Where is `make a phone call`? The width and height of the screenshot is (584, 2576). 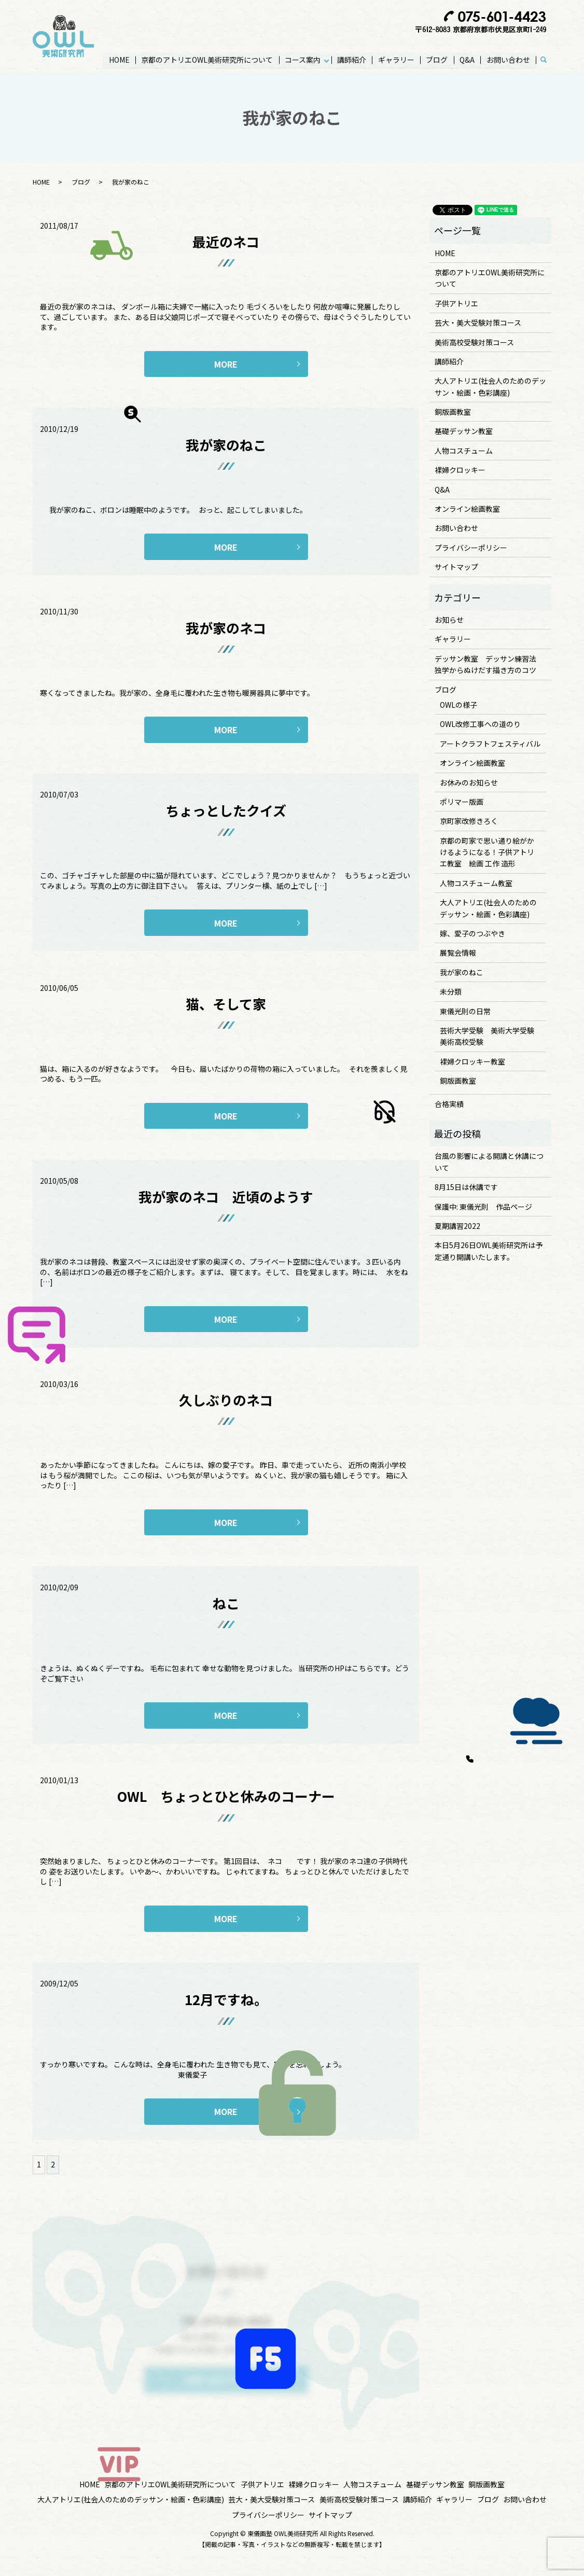 make a phone call is located at coordinates (470, 1759).